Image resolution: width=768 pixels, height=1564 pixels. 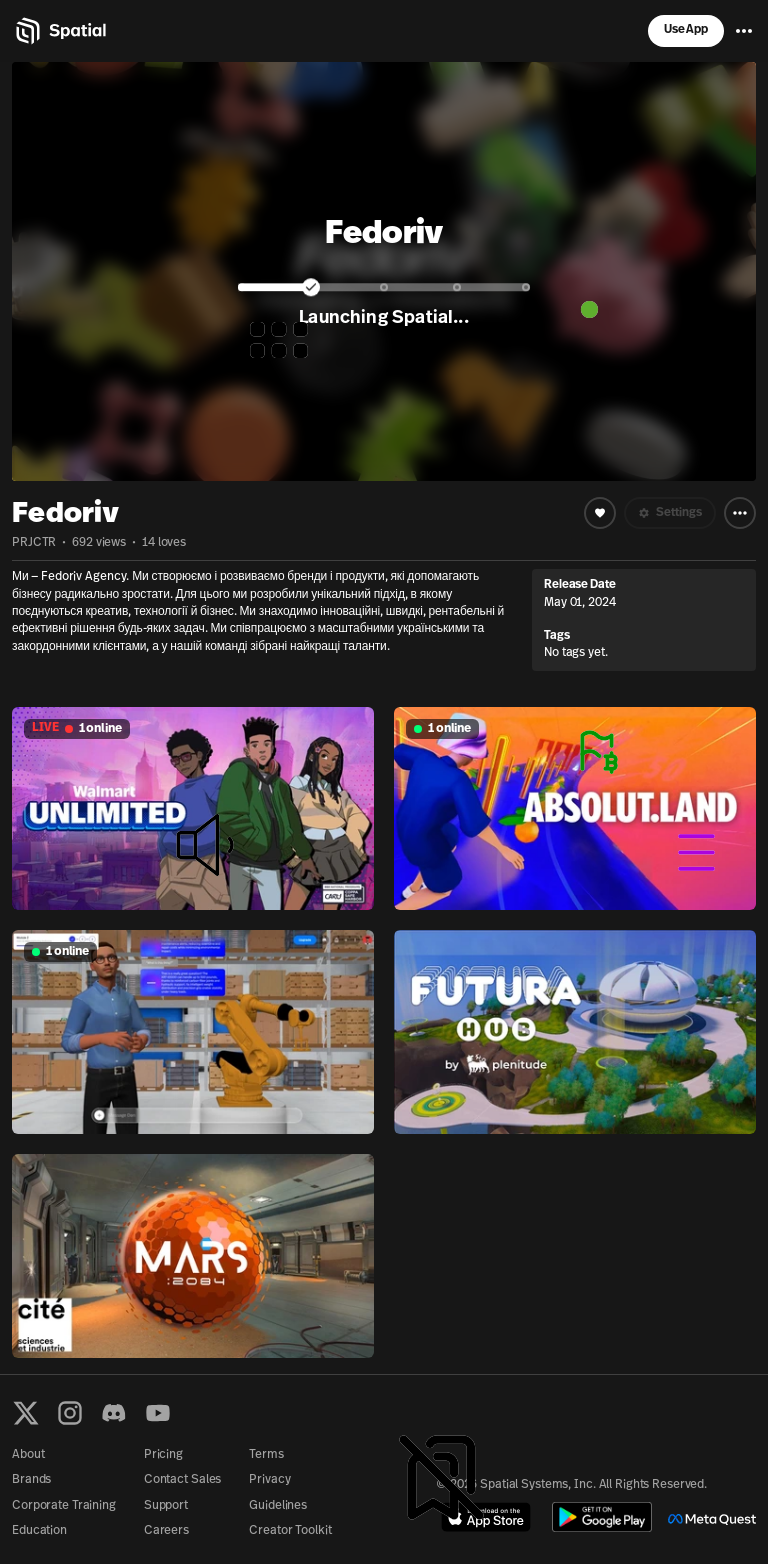 I want to click on flag or mark a bitcoin transaction, so click(x=597, y=750).